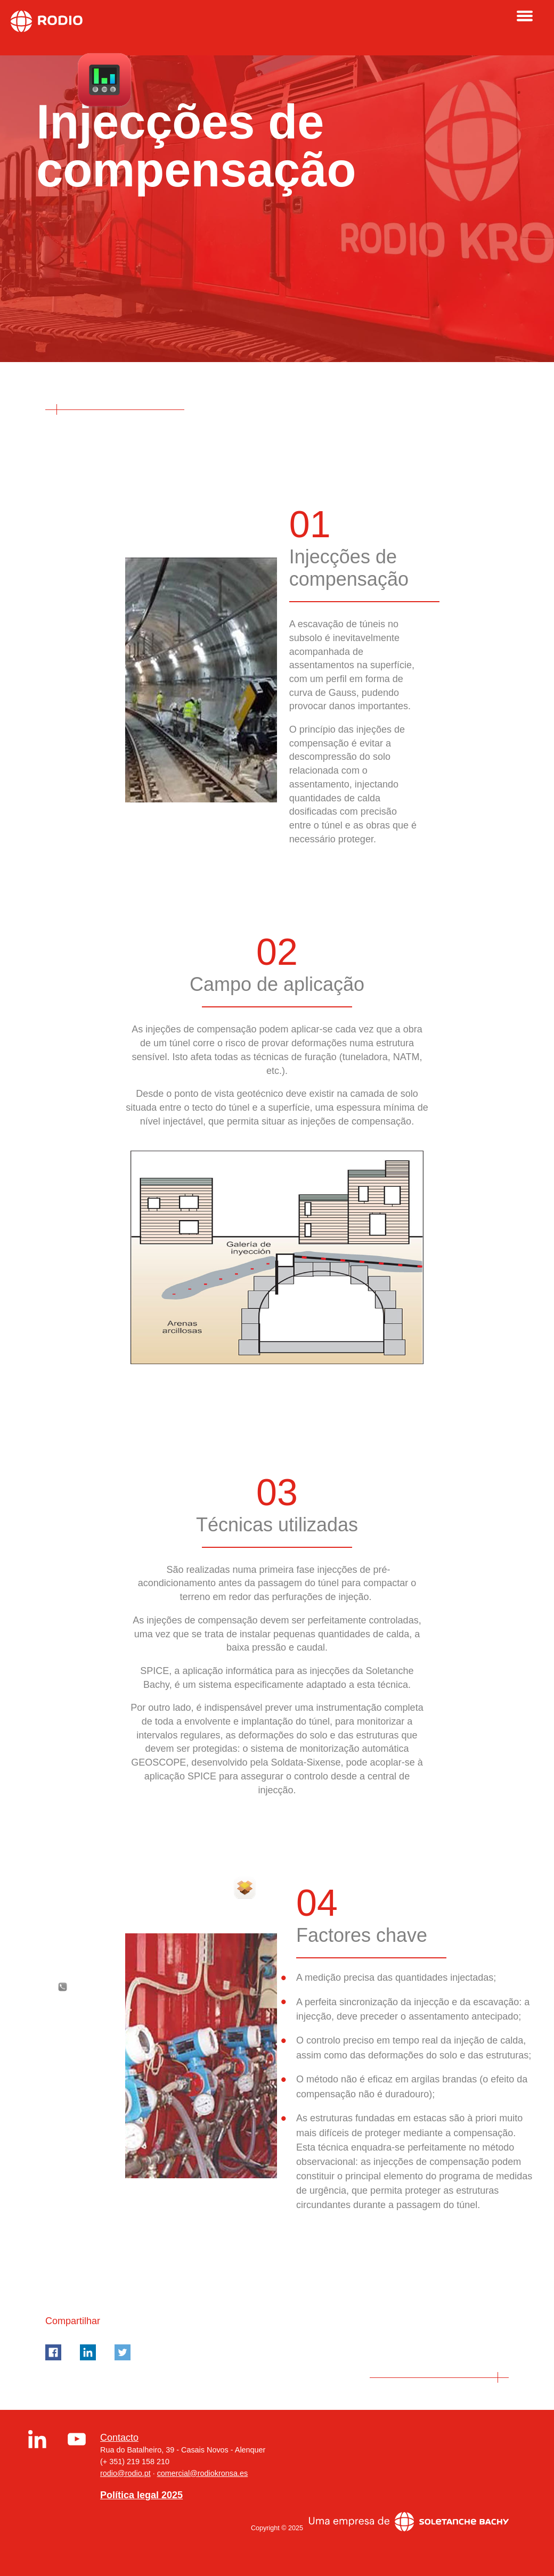  Describe the element at coordinates (245, 1888) in the screenshot. I see `open gdebi package installer` at that location.